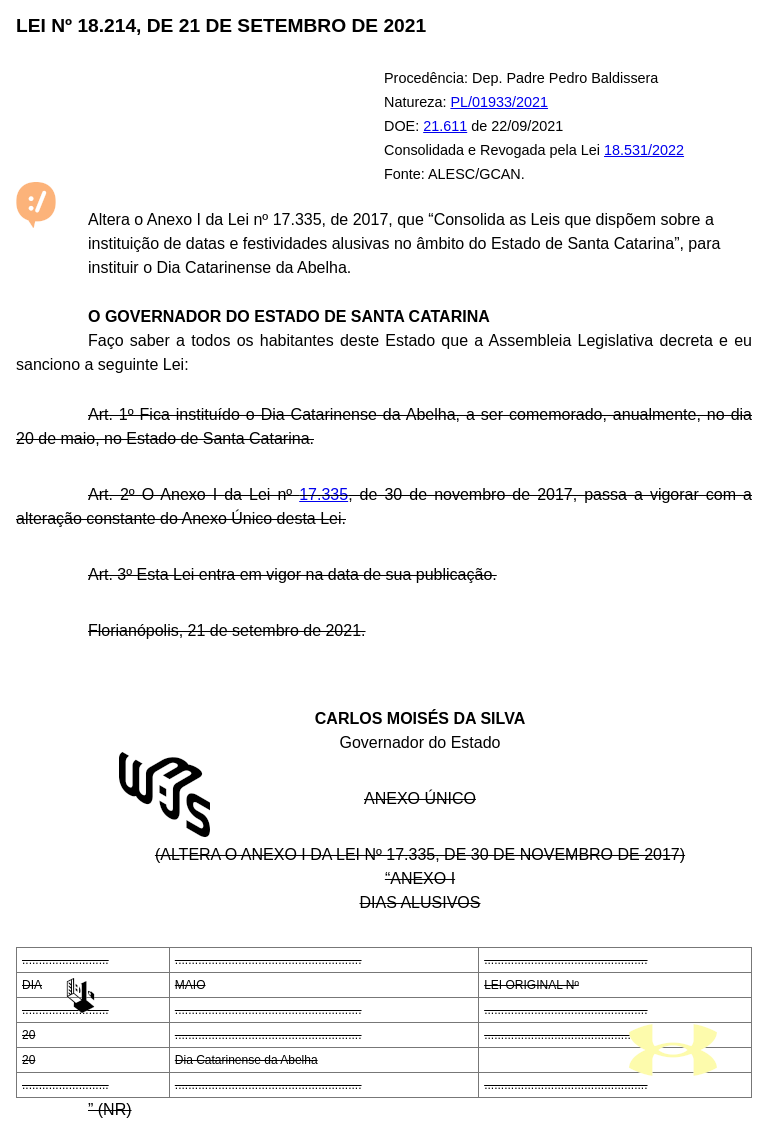 Image resolution: width=768 pixels, height=1147 pixels. I want to click on web3.js library or project branding, so click(164, 794).